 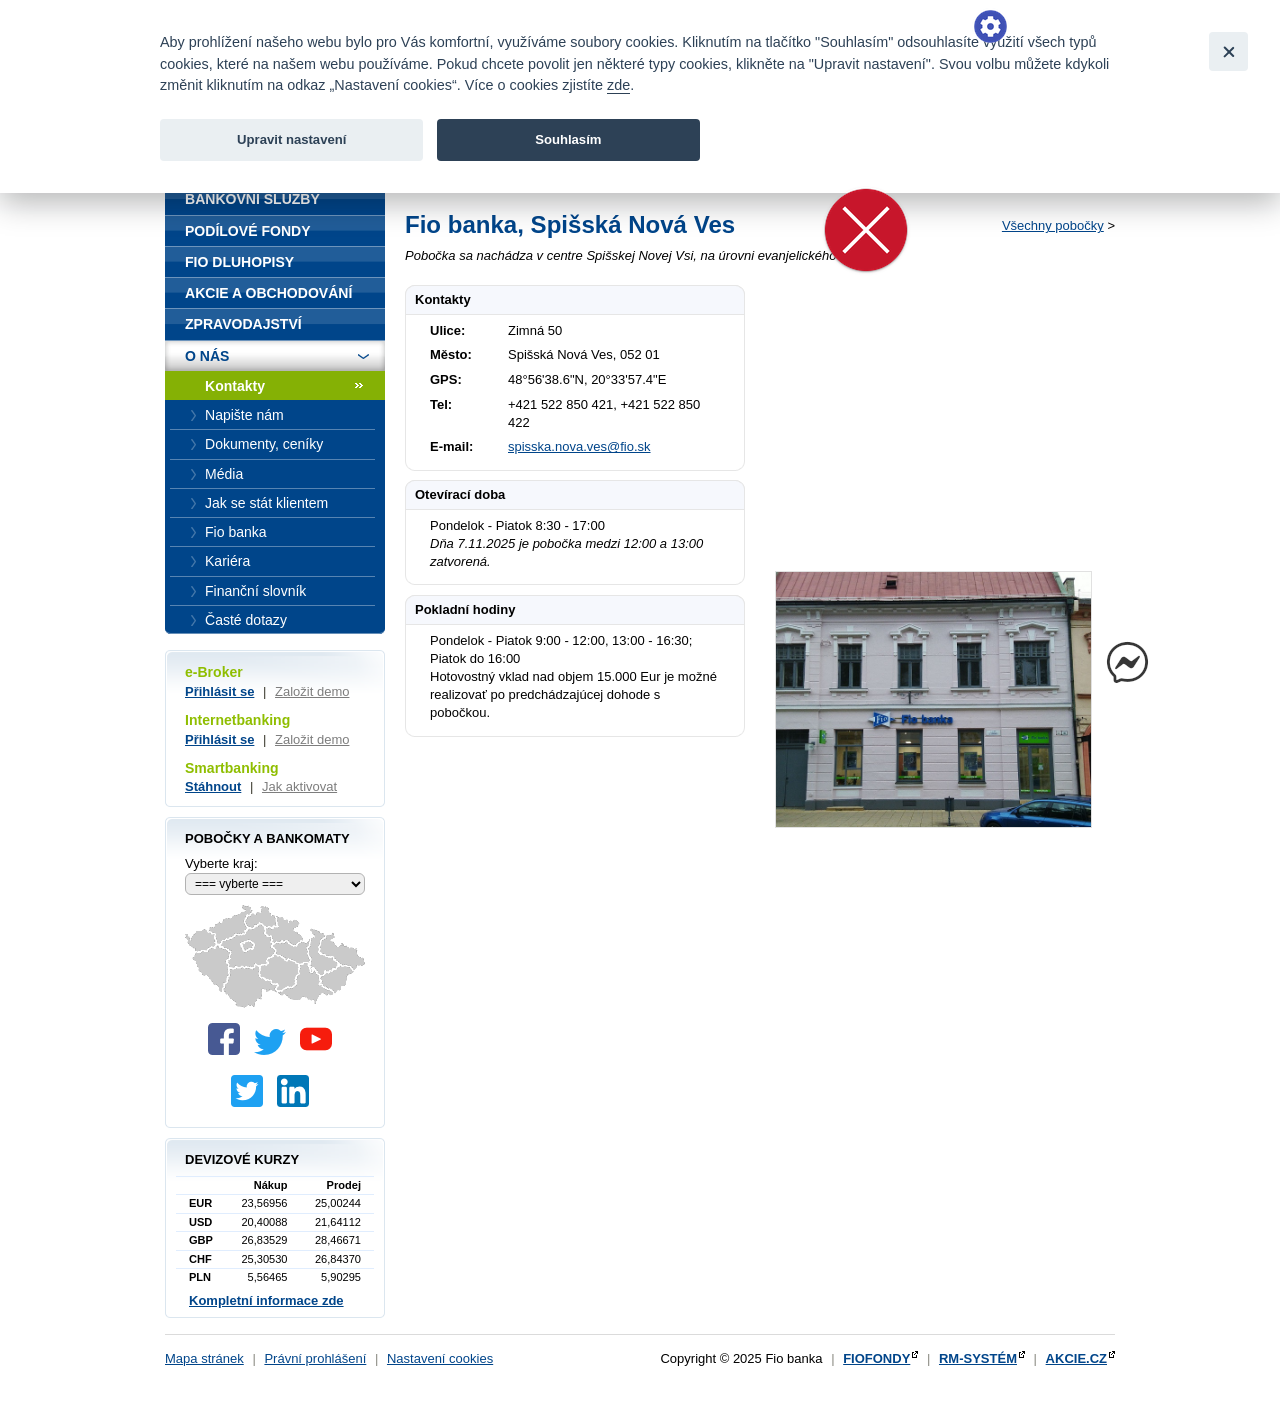 I want to click on open Caprine, a Facebook Messenger desktop client, so click(x=1127, y=662).